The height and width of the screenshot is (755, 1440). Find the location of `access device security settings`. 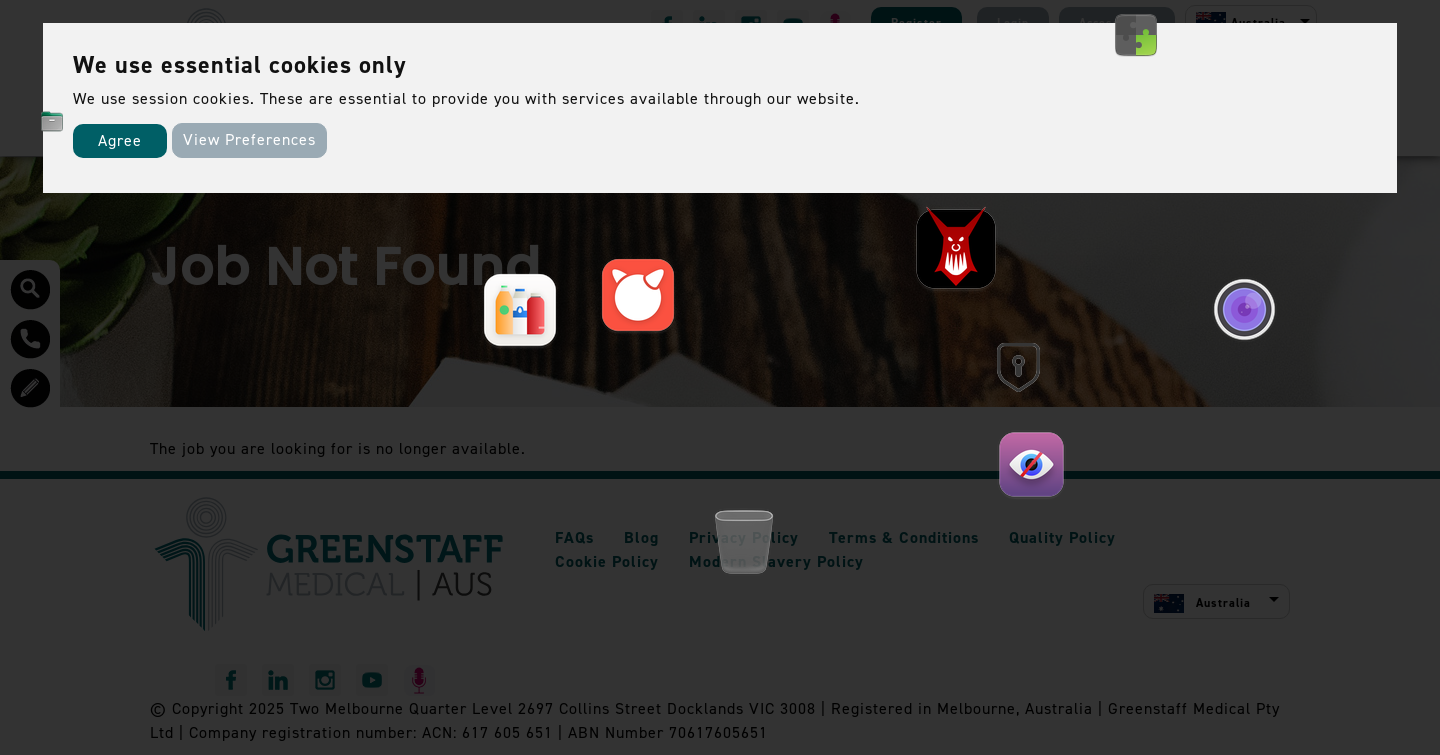

access device security settings is located at coordinates (1018, 367).